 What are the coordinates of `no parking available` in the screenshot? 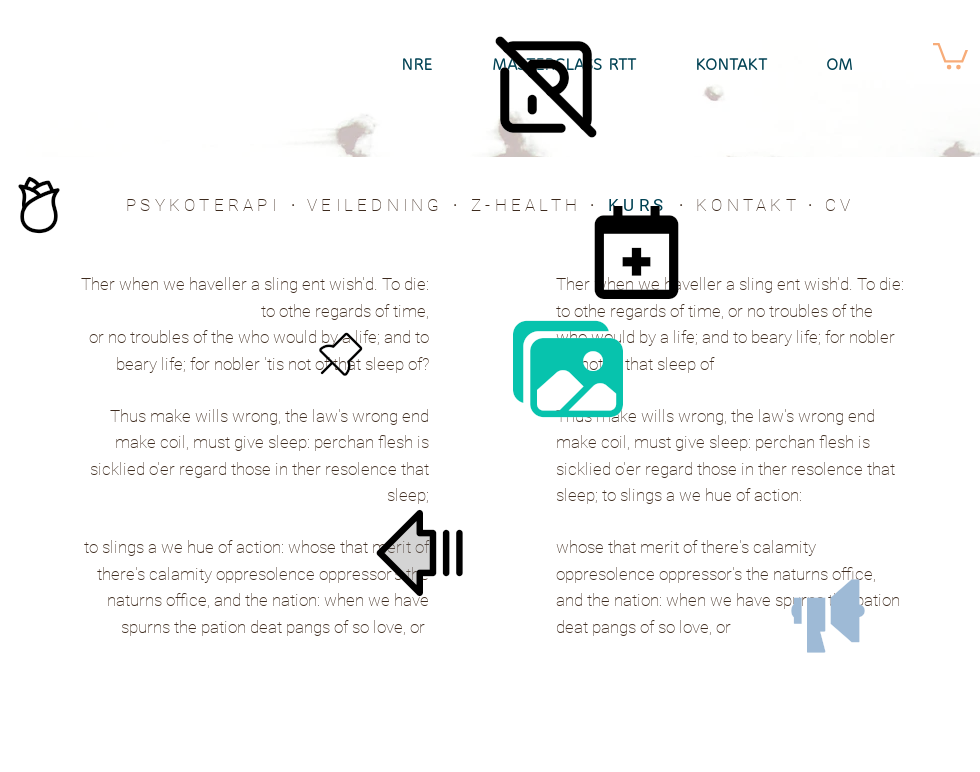 It's located at (546, 87).